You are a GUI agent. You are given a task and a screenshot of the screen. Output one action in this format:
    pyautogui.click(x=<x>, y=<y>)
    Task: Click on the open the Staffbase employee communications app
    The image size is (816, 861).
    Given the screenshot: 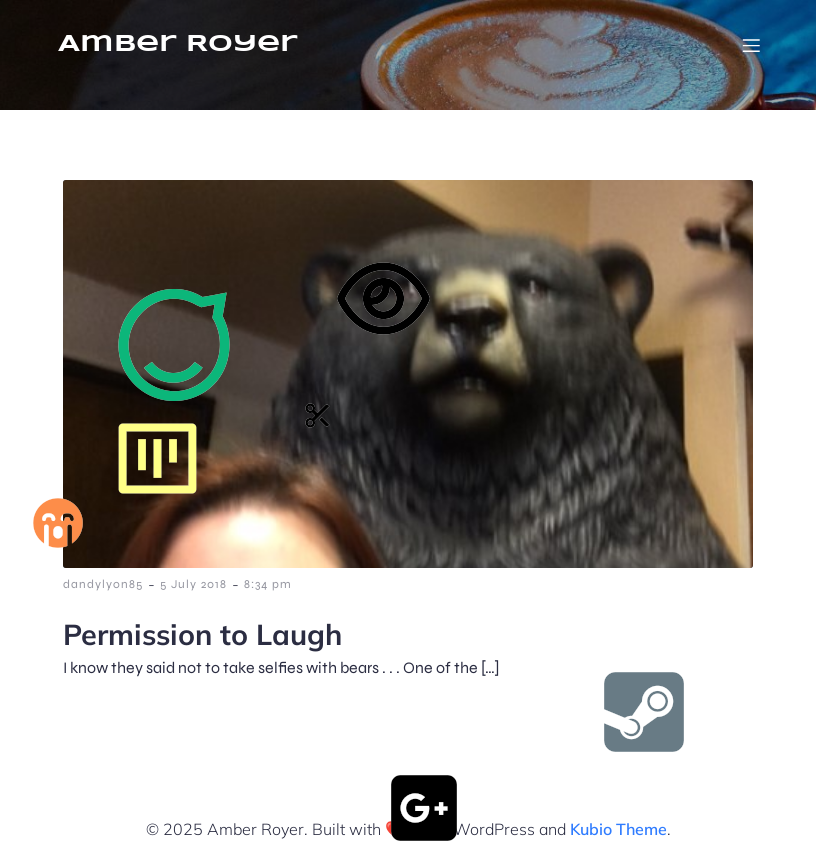 What is the action you would take?
    pyautogui.click(x=174, y=345)
    